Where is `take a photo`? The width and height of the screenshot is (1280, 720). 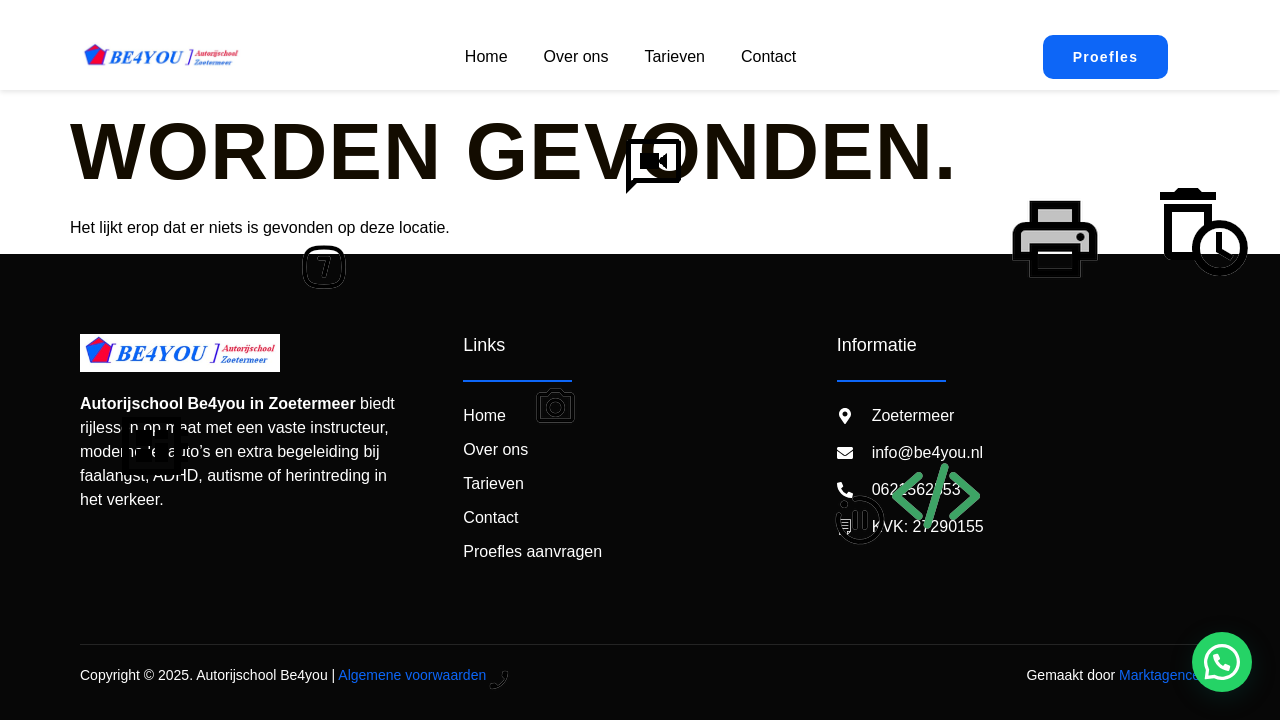
take a photo is located at coordinates (555, 407).